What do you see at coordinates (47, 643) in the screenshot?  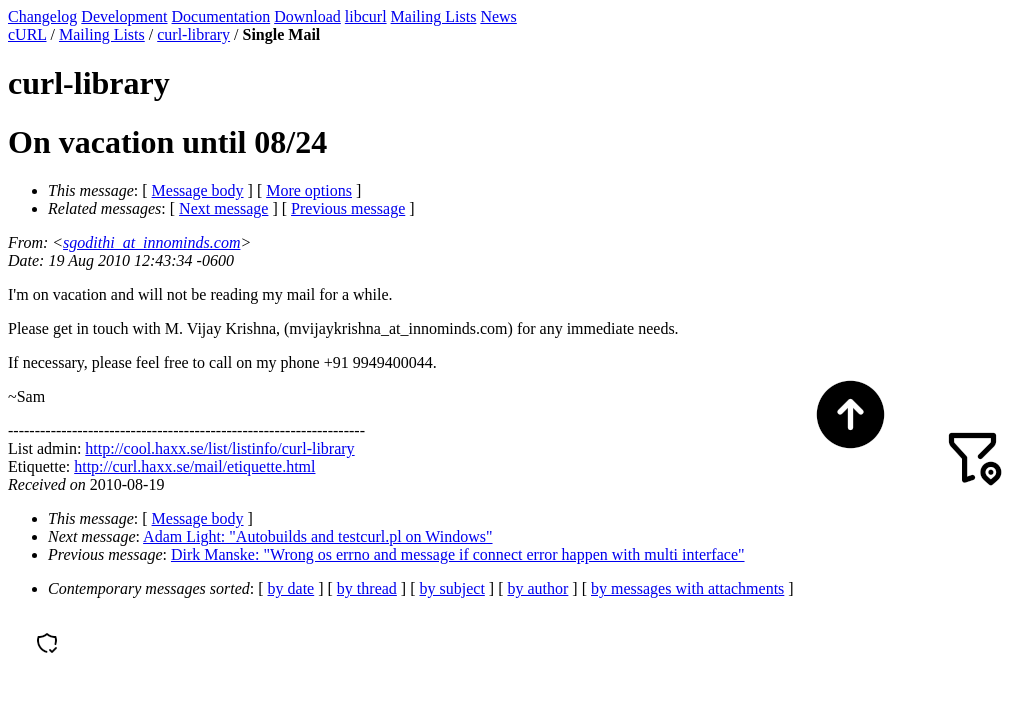 I see `indicates verified or secure status` at bounding box center [47, 643].